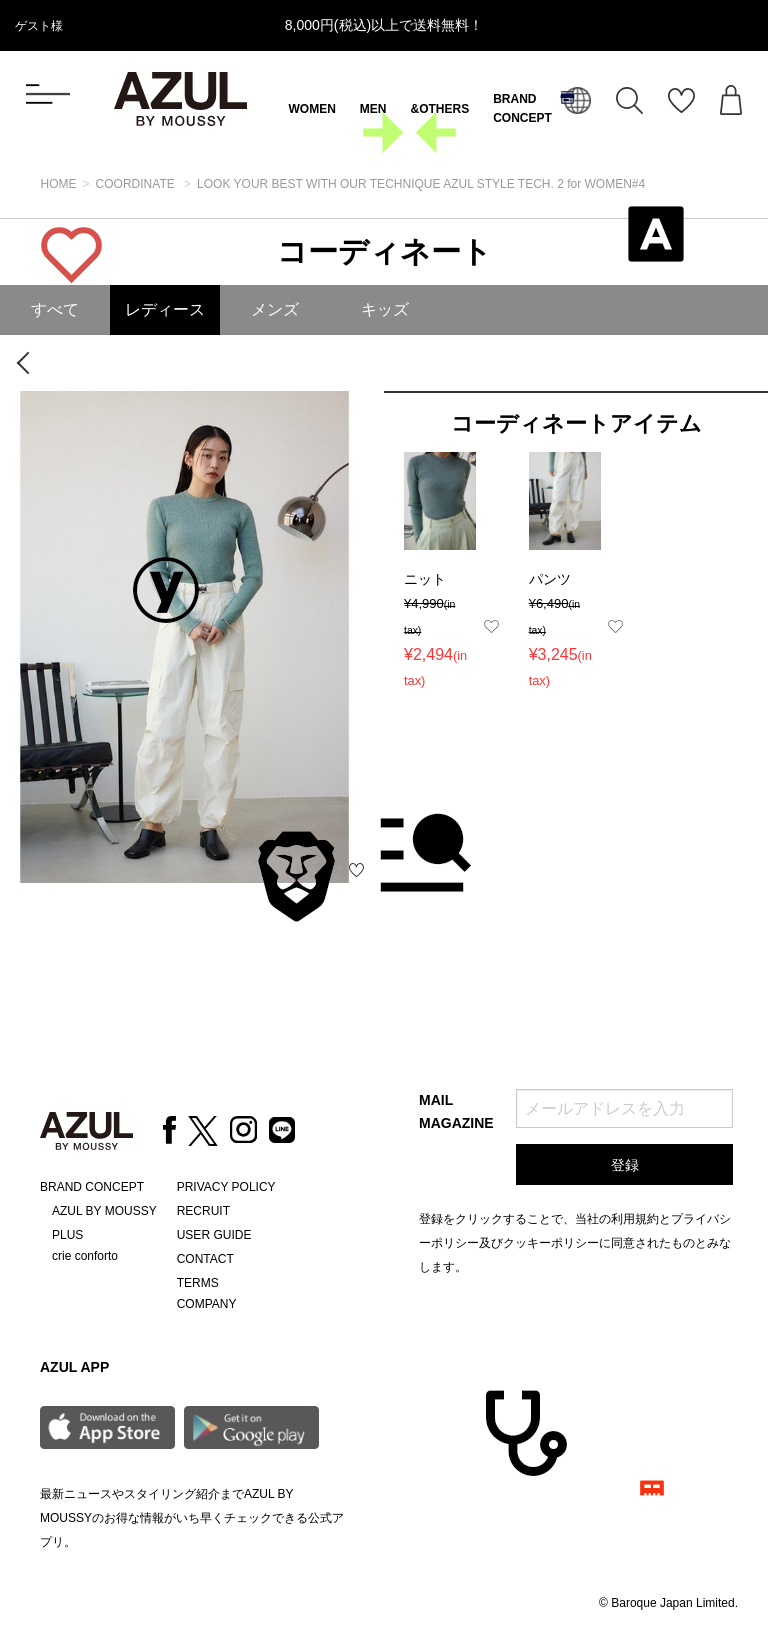  I want to click on view RAM or memory usage, so click(652, 1488).